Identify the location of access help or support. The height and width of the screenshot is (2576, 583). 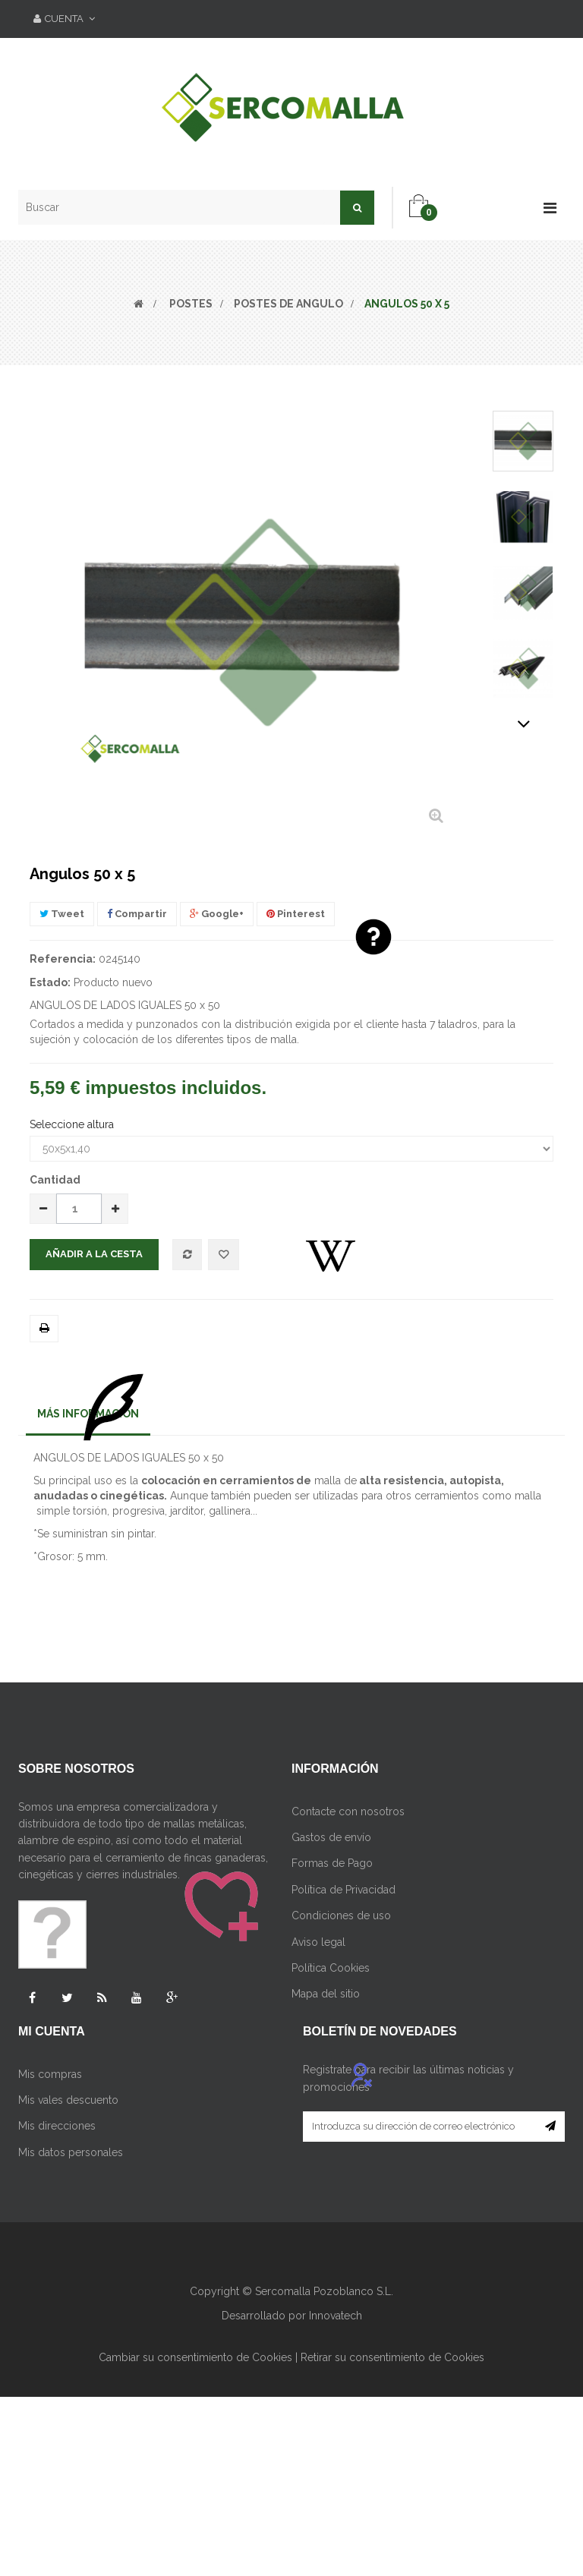
(373, 937).